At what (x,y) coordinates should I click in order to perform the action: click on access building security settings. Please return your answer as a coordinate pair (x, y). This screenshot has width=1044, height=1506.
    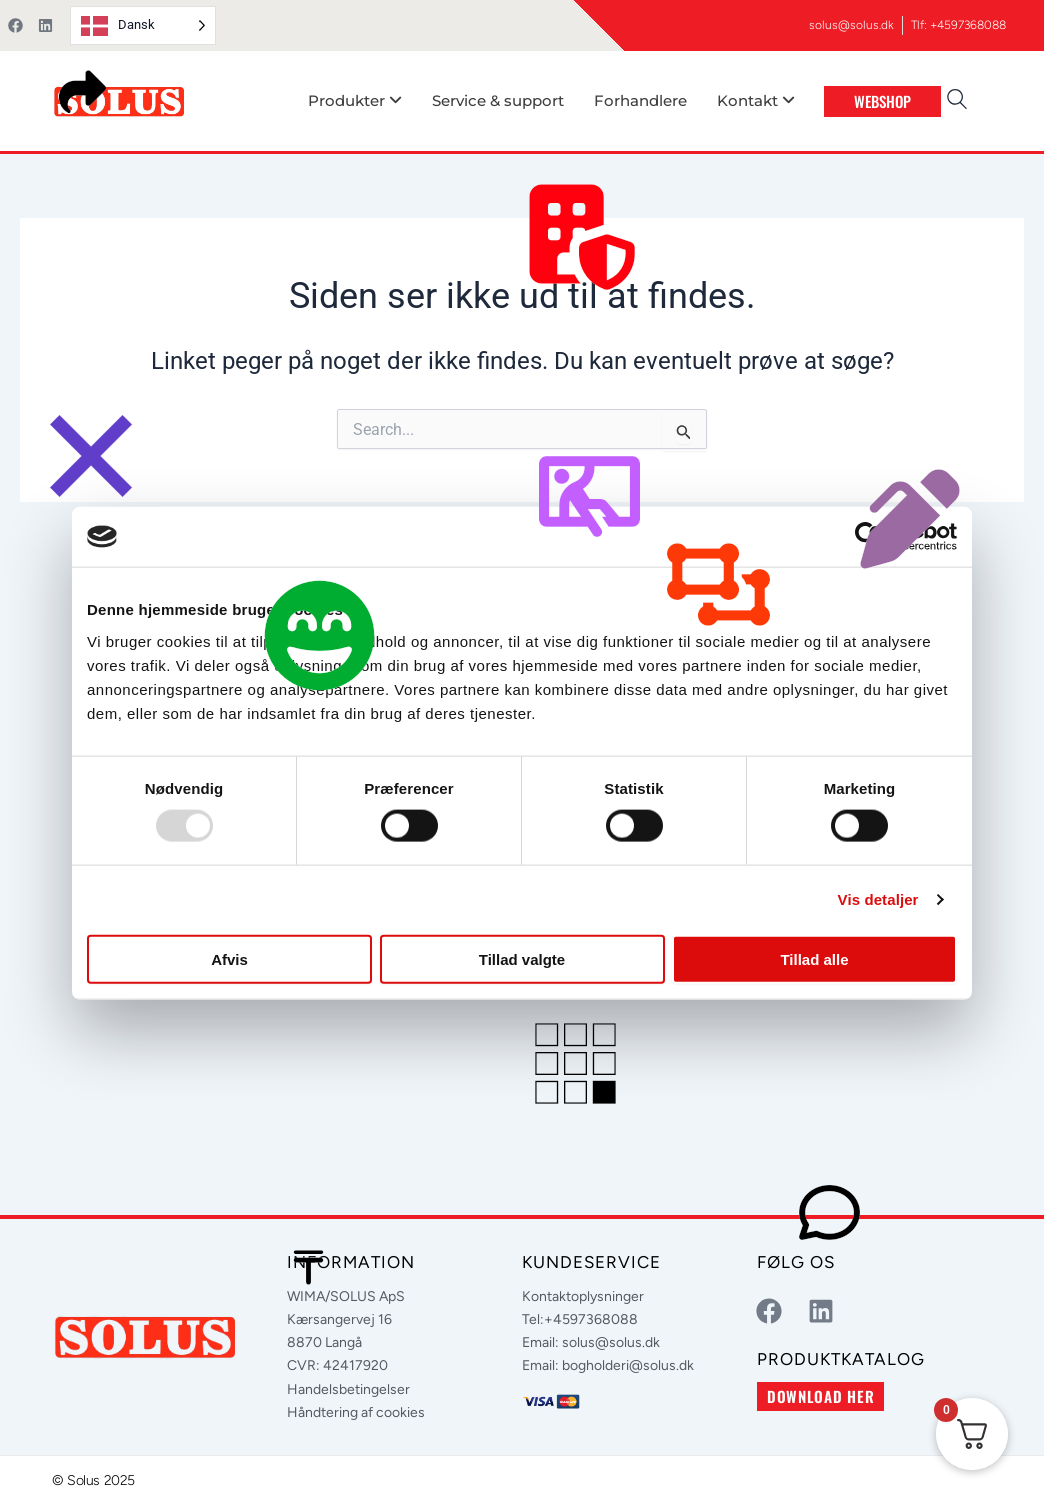
    Looking at the image, I should click on (579, 234).